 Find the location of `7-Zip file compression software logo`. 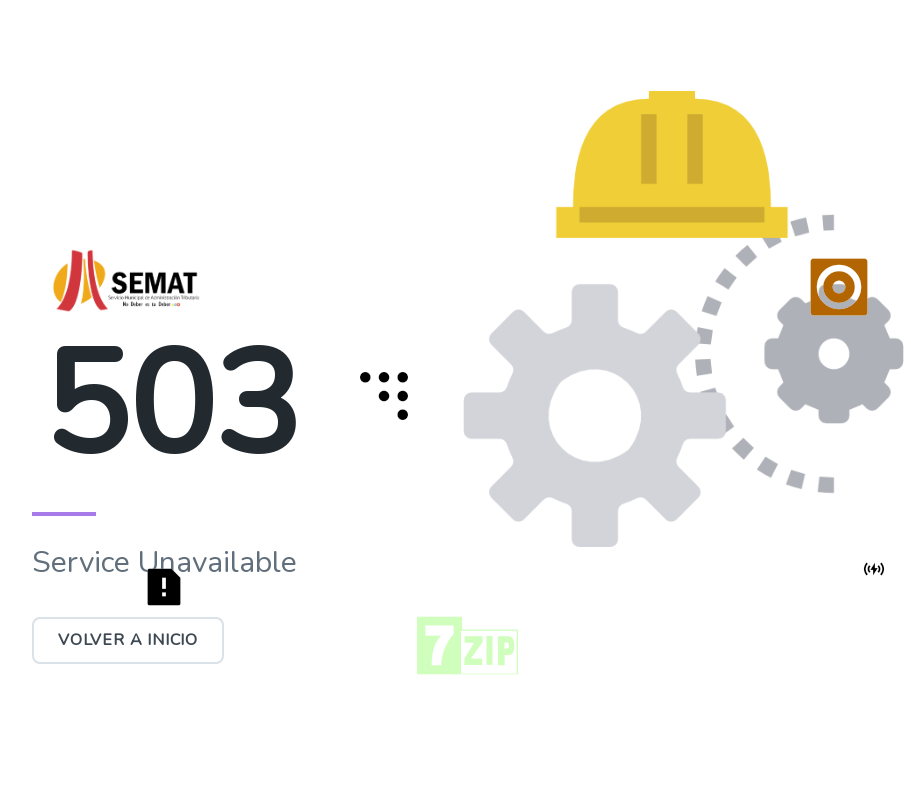

7-Zip file compression software logo is located at coordinates (467, 645).